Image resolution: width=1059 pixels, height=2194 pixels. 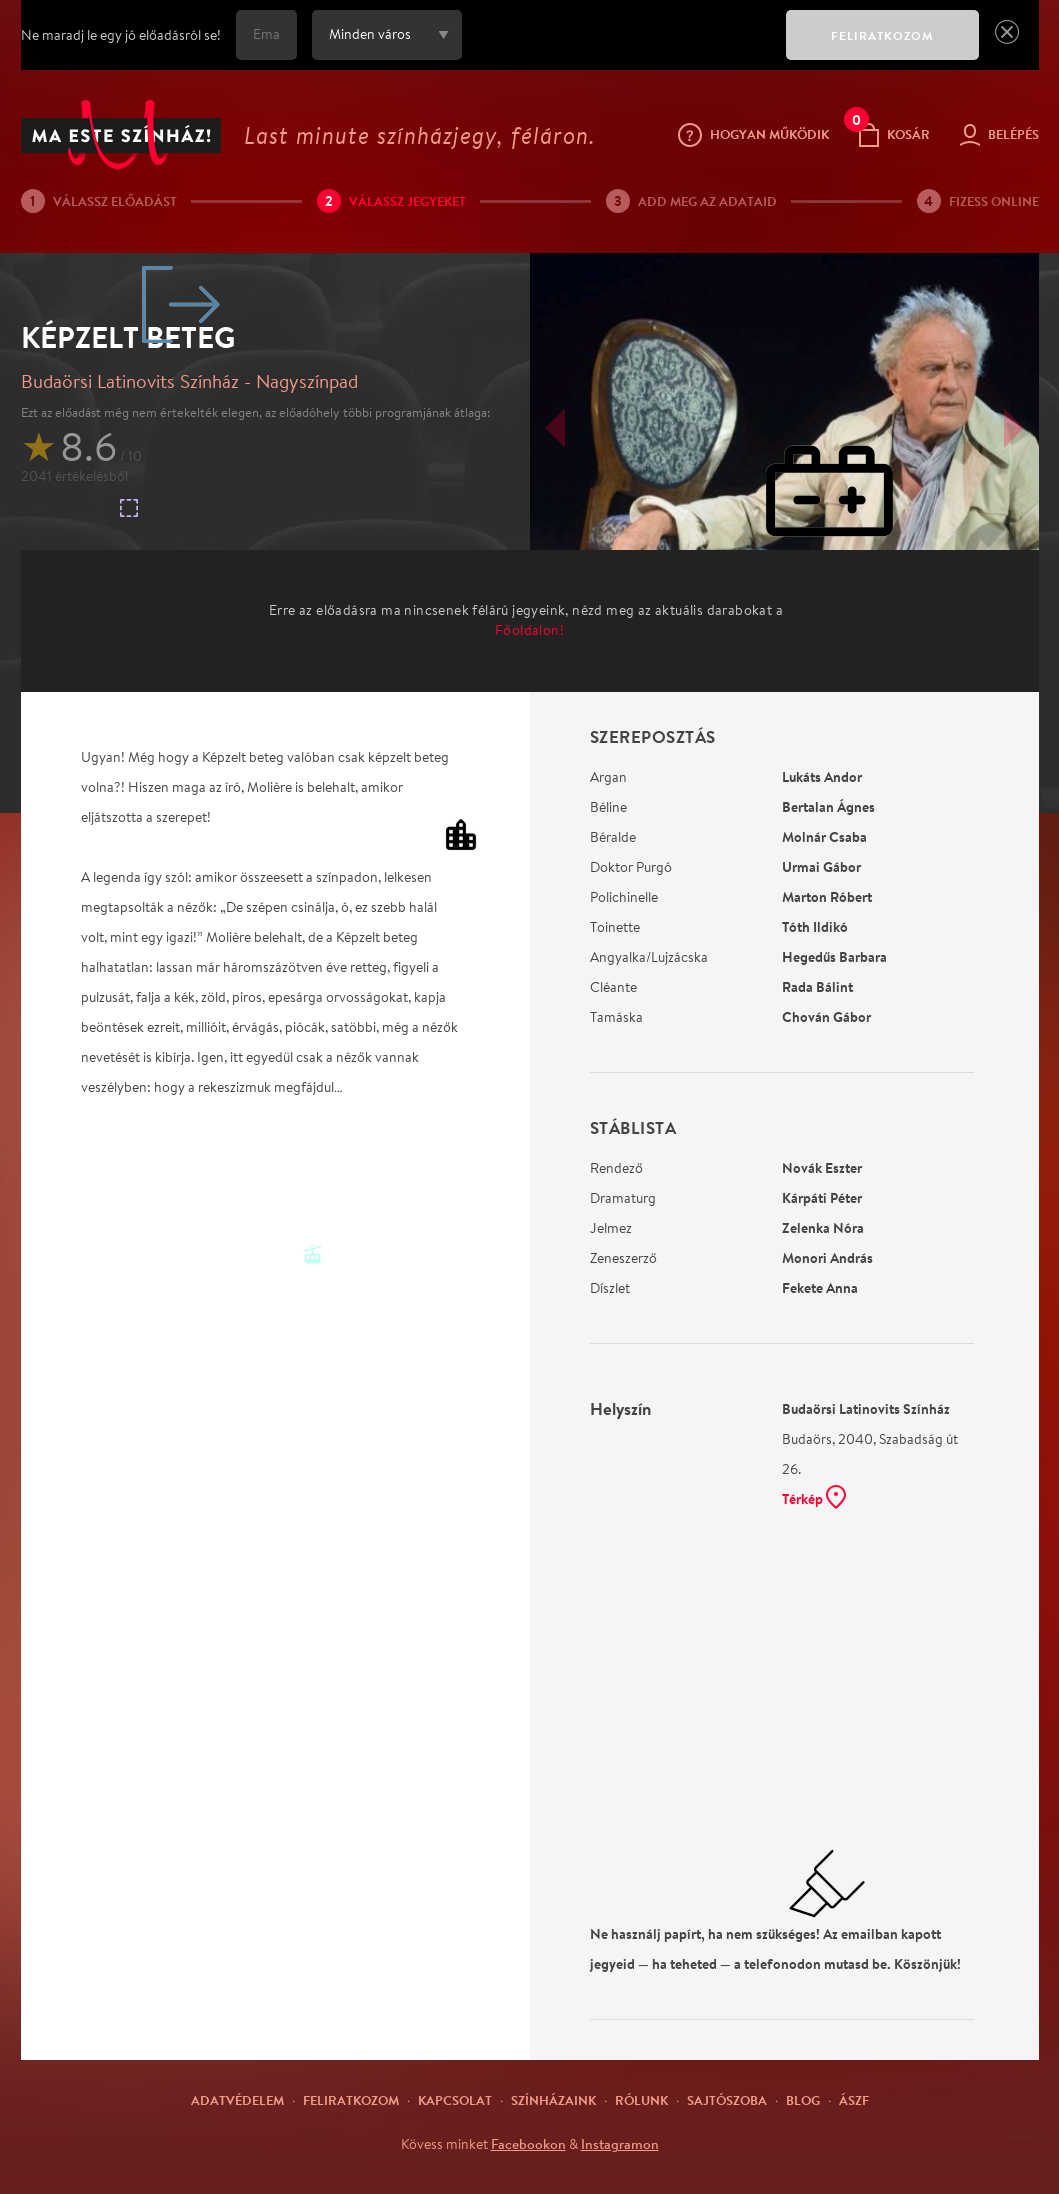 What do you see at coordinates (312, 1254) in the screenshot?
I see `view tram or cable car transit options` at bounding box center [312, 1254].